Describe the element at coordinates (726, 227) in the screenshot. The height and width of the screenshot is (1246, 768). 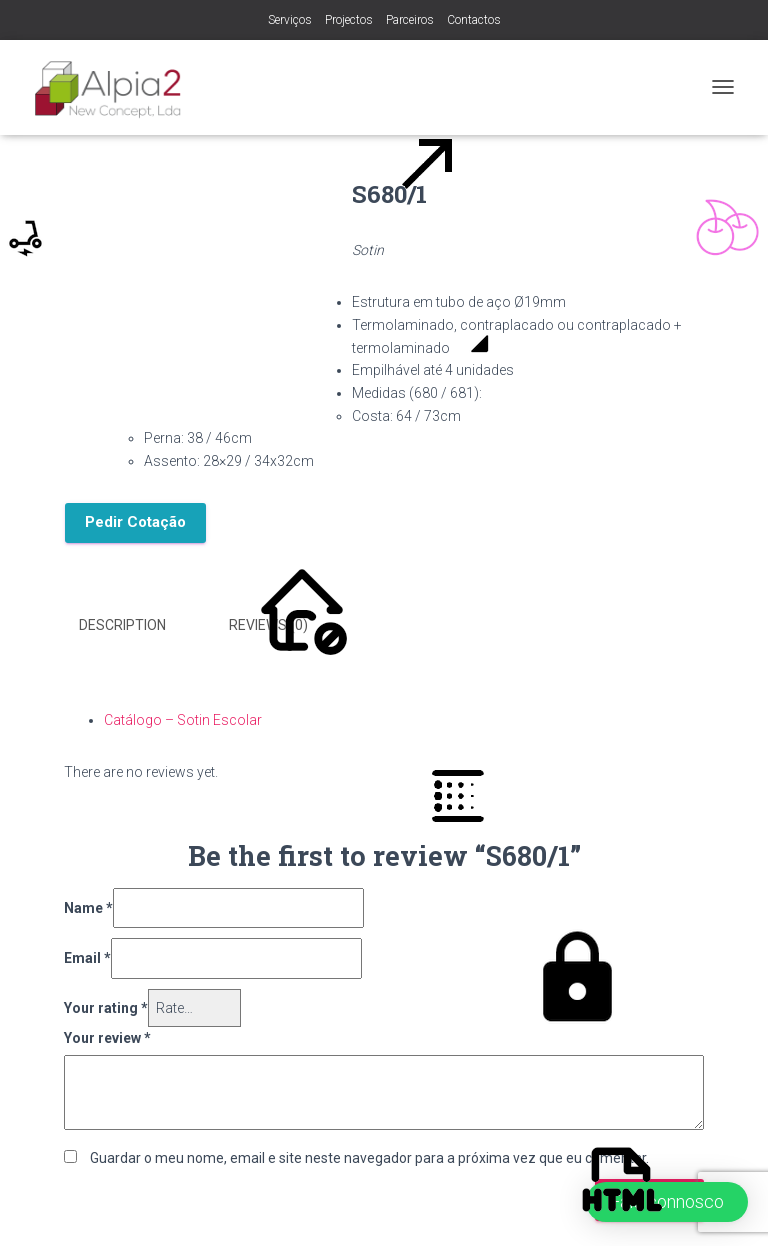
I see `indicates fruit or produce category` at that location.